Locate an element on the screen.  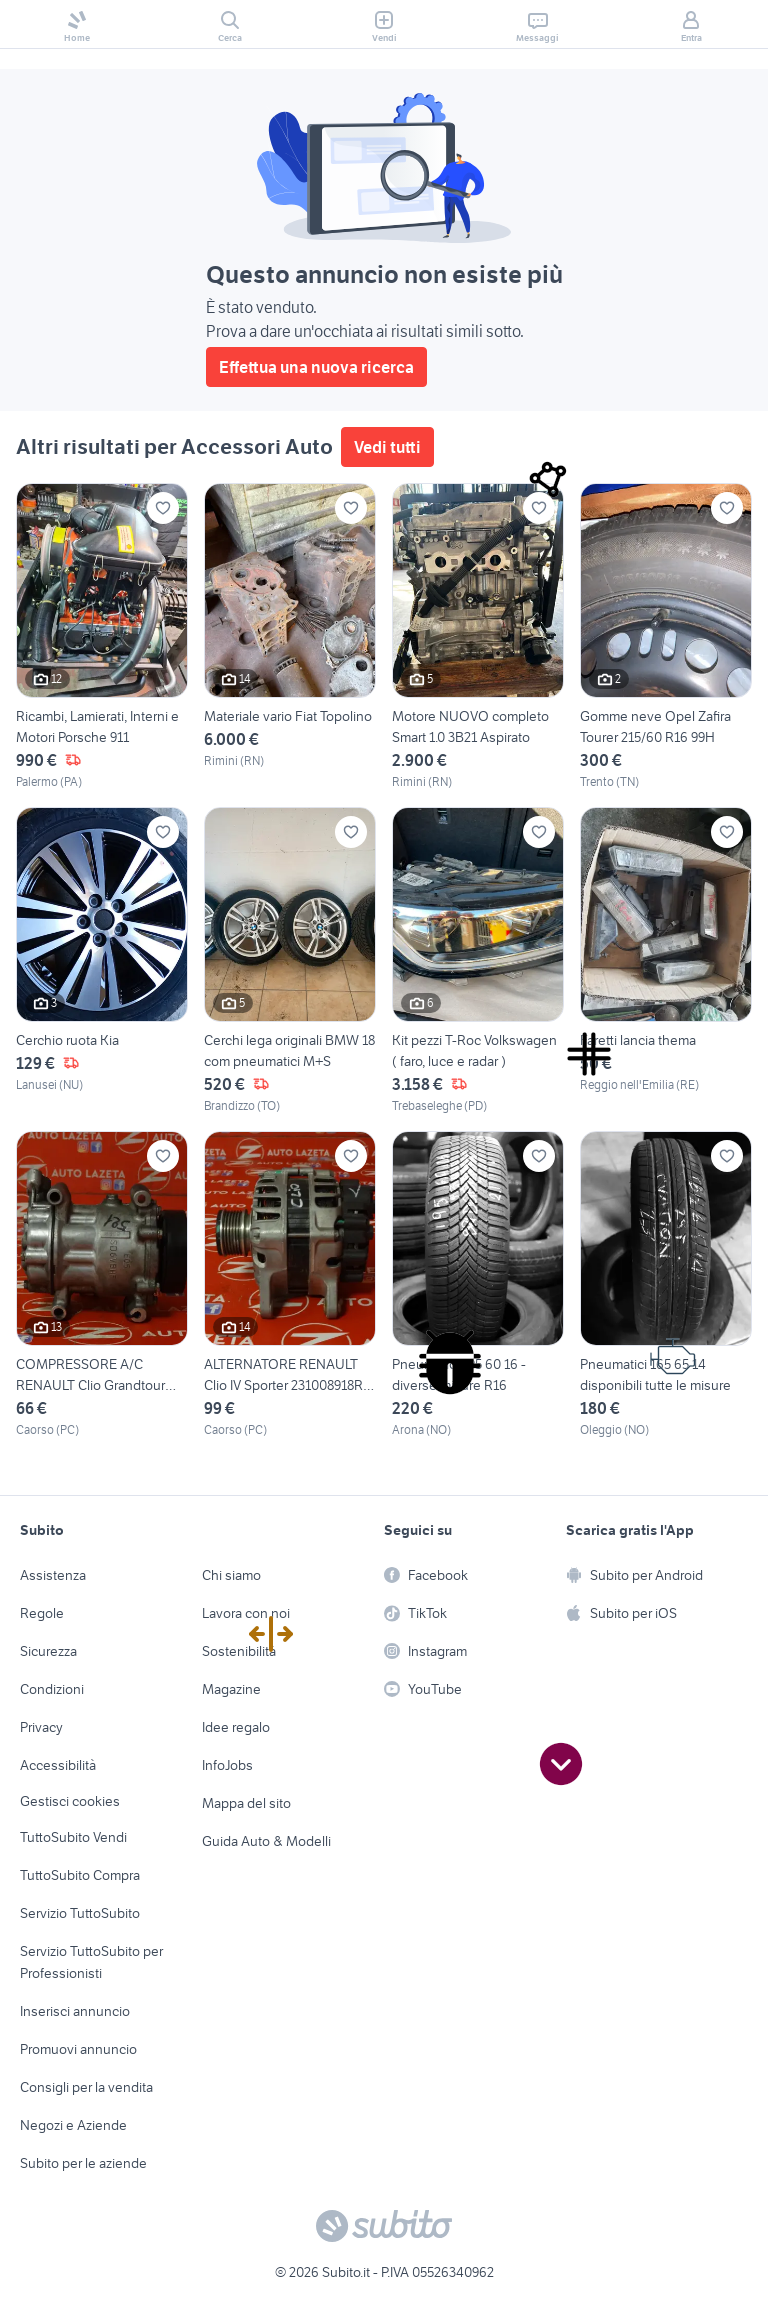
view engine status or diagnostics is located at coordinates (672, 1357).